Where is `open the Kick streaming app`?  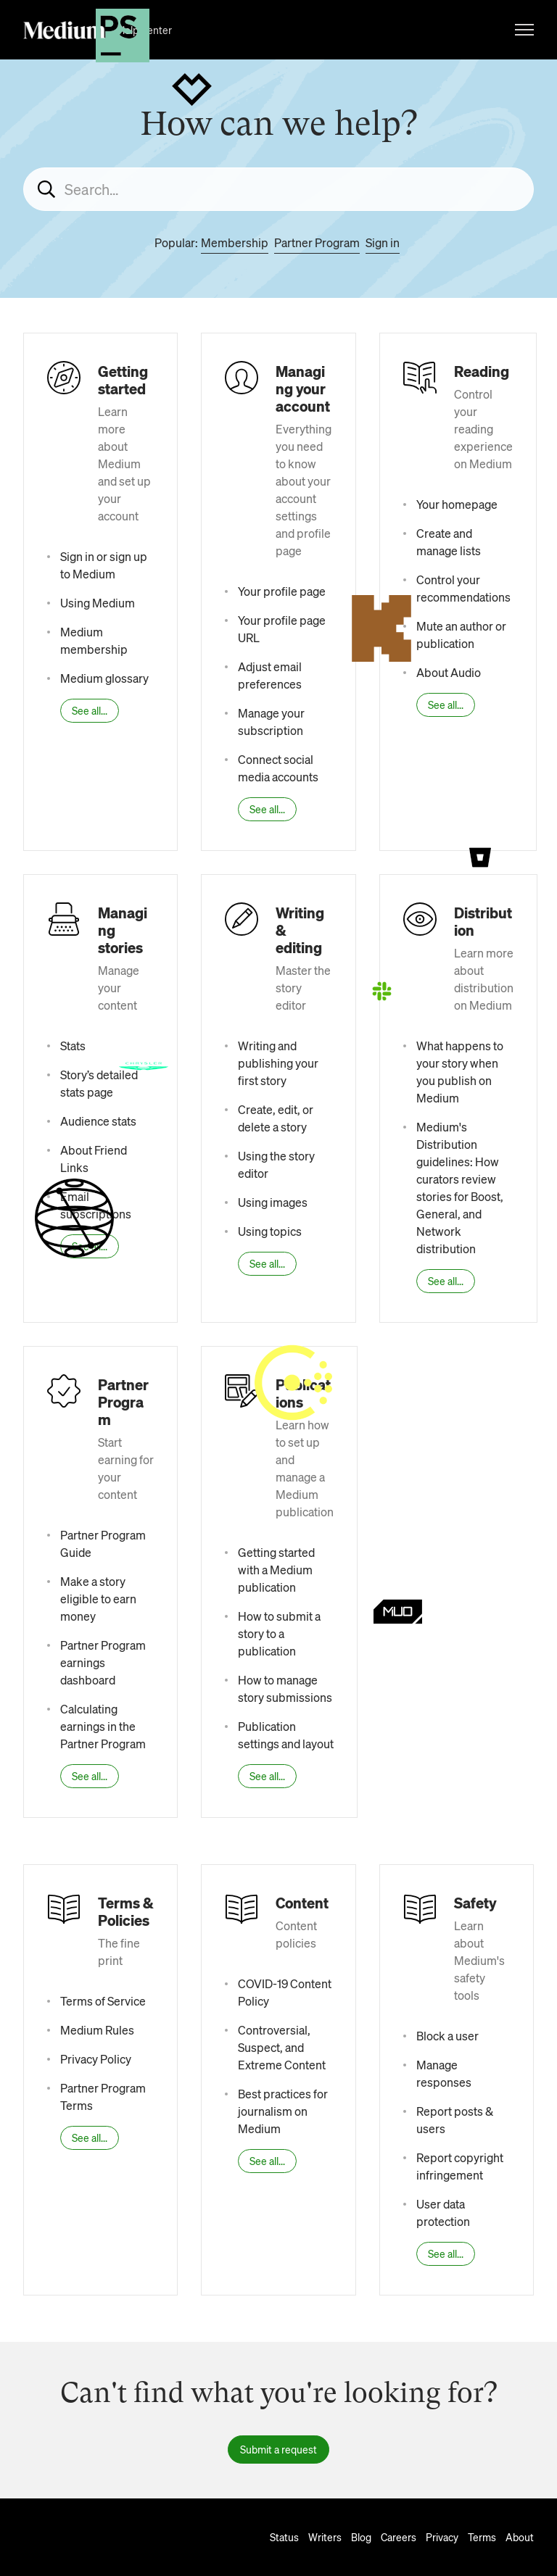 open the Kick streaming app is located at coordinates (381, 628).